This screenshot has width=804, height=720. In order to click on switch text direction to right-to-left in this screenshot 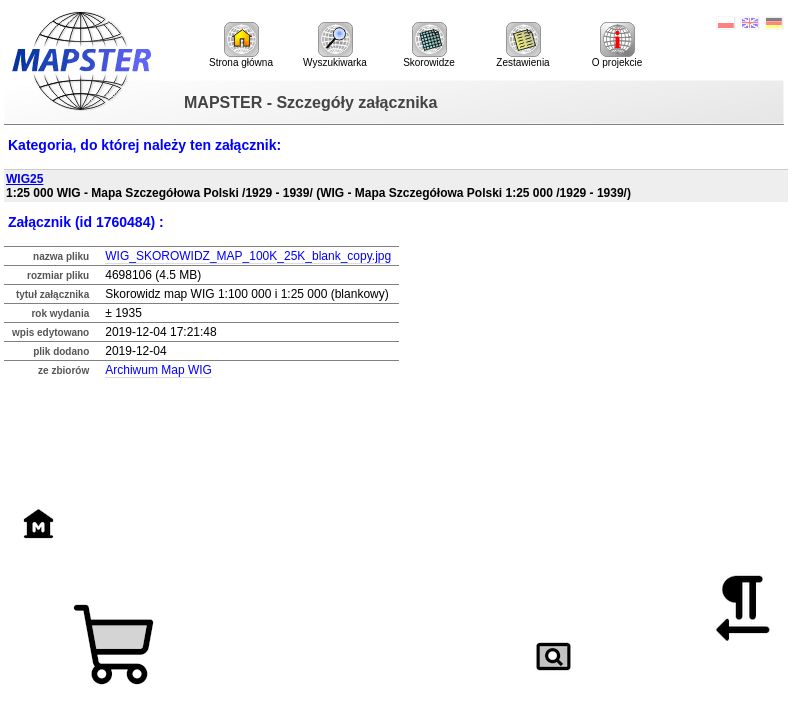, I will do `click(742, 609)`.